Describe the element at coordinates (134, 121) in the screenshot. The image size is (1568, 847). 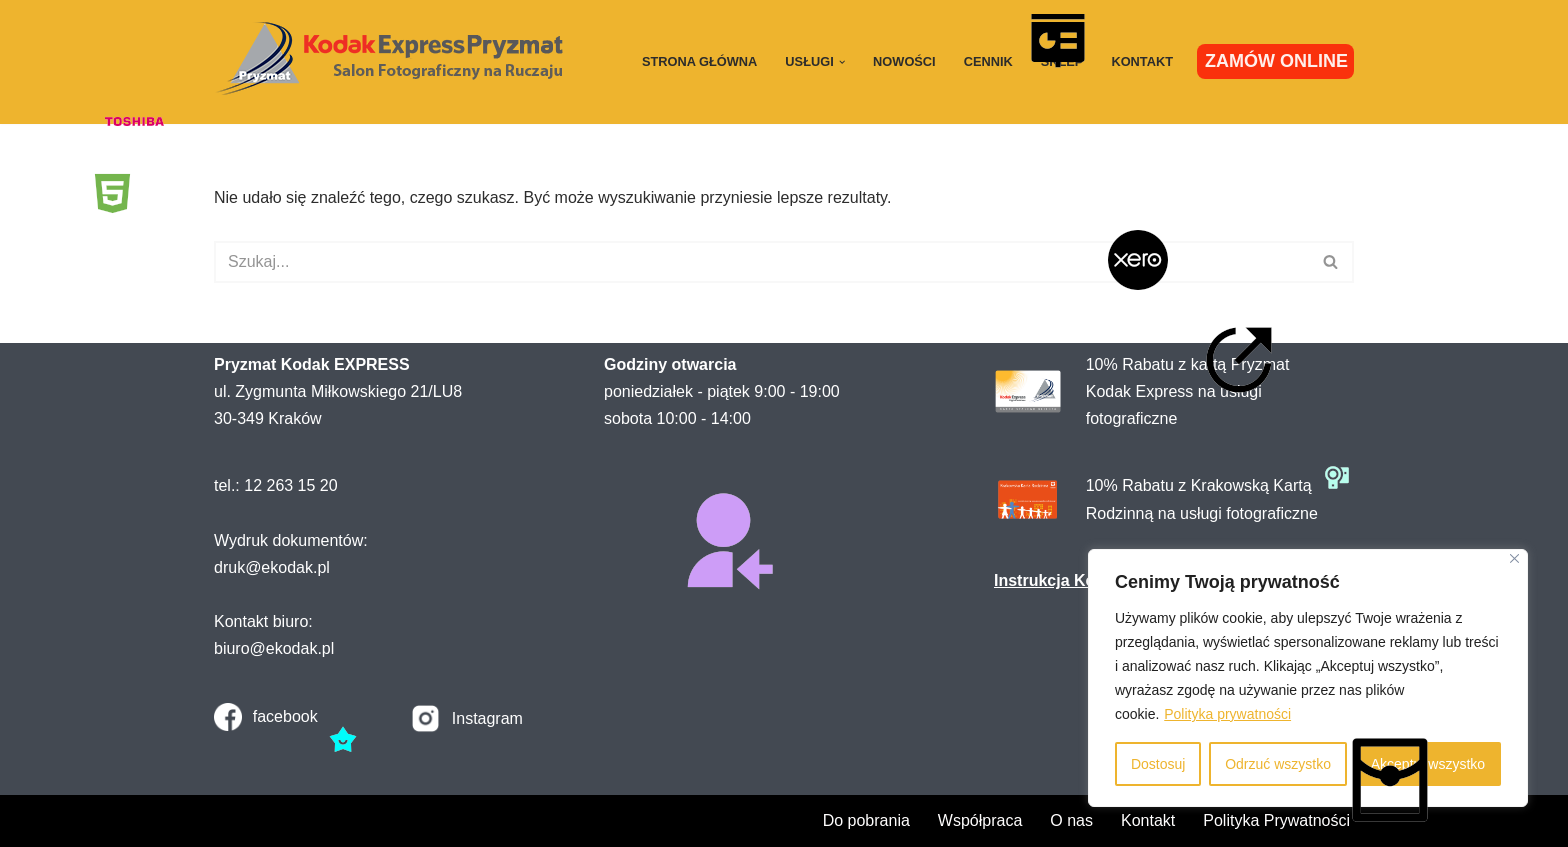
I see `Toshiba brand logo` at that location.